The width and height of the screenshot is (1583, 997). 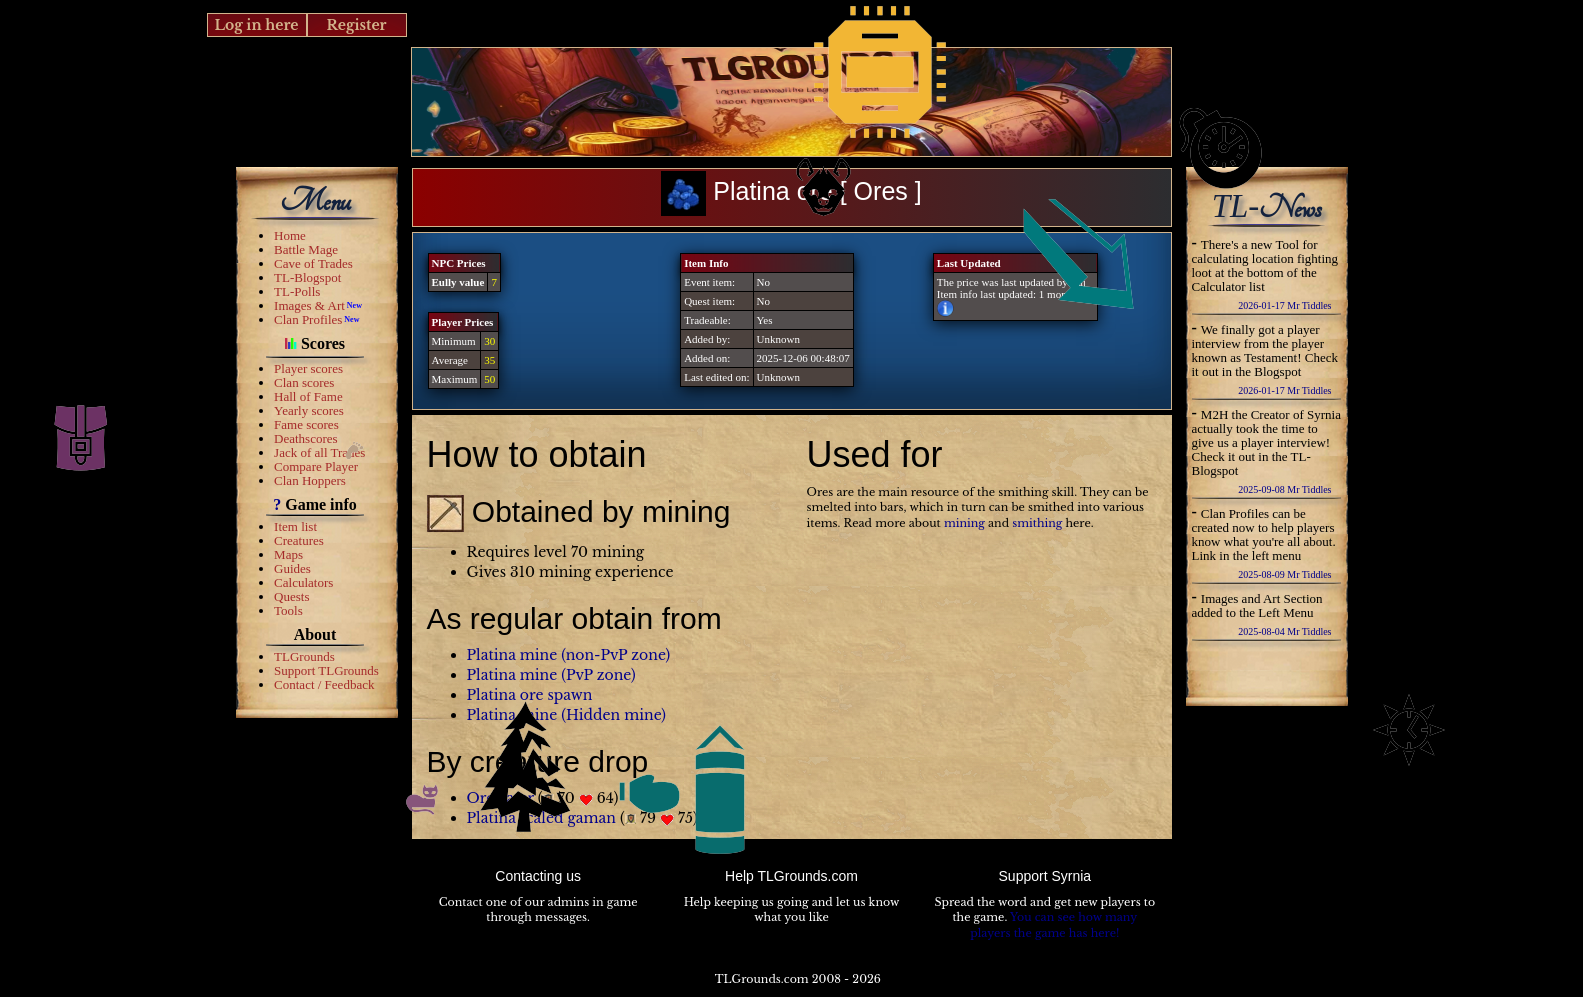 I want to click on move object to bottom-right corner, so click(x=1078, y=254).